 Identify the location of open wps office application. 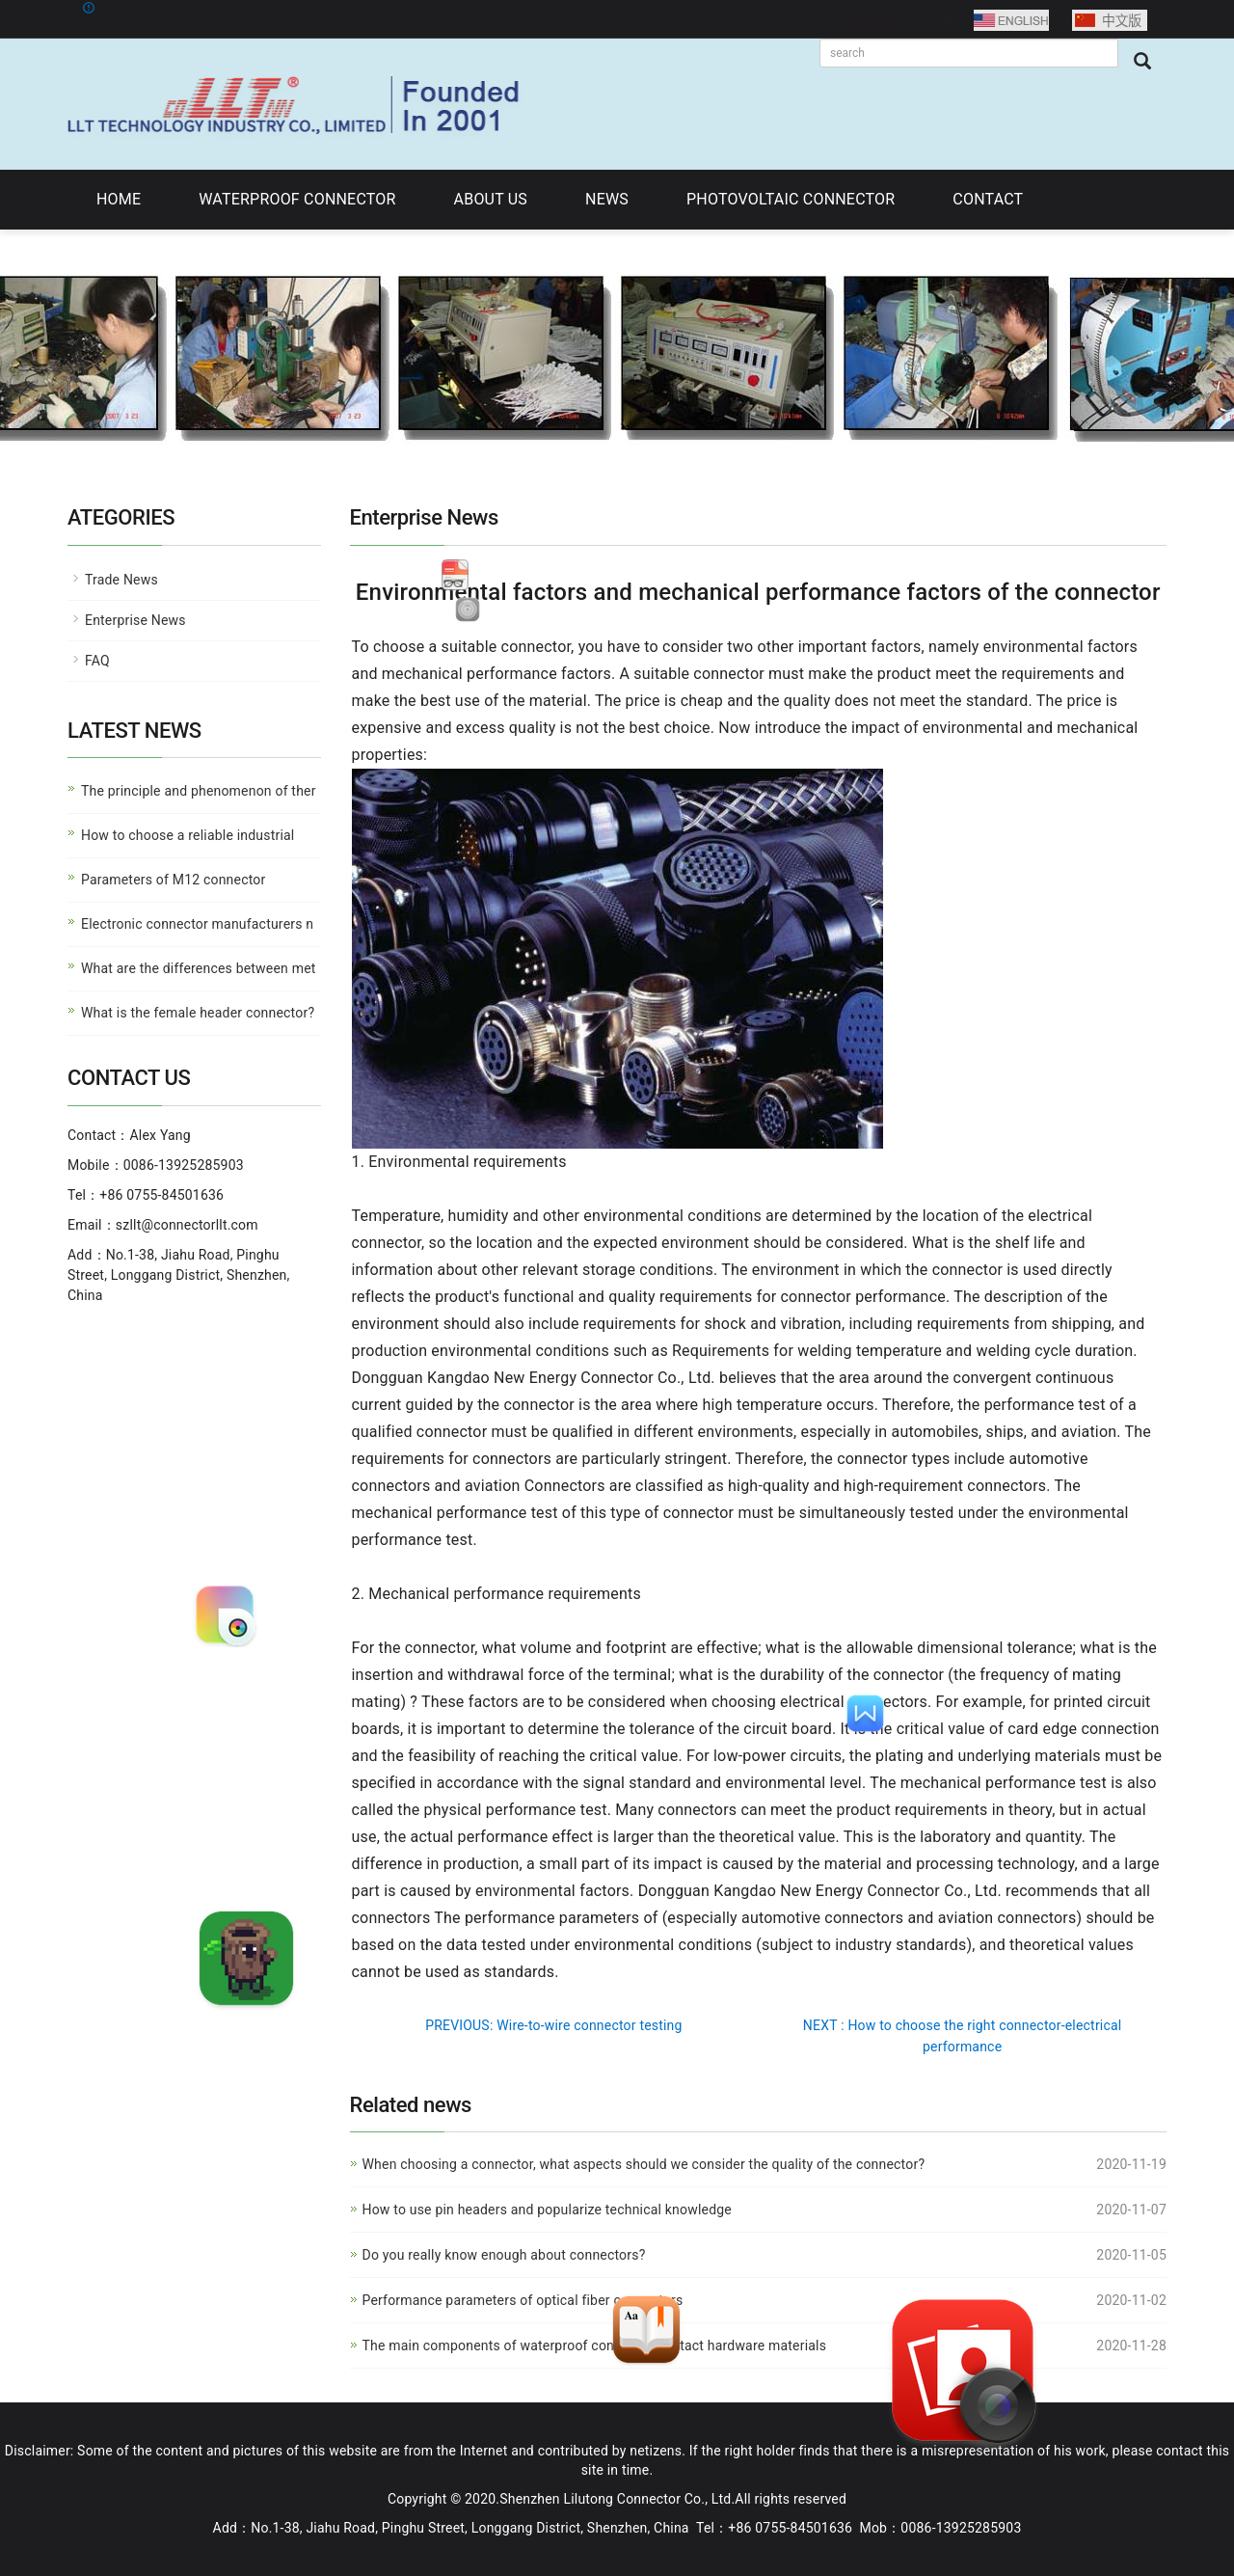
(865, 1713).